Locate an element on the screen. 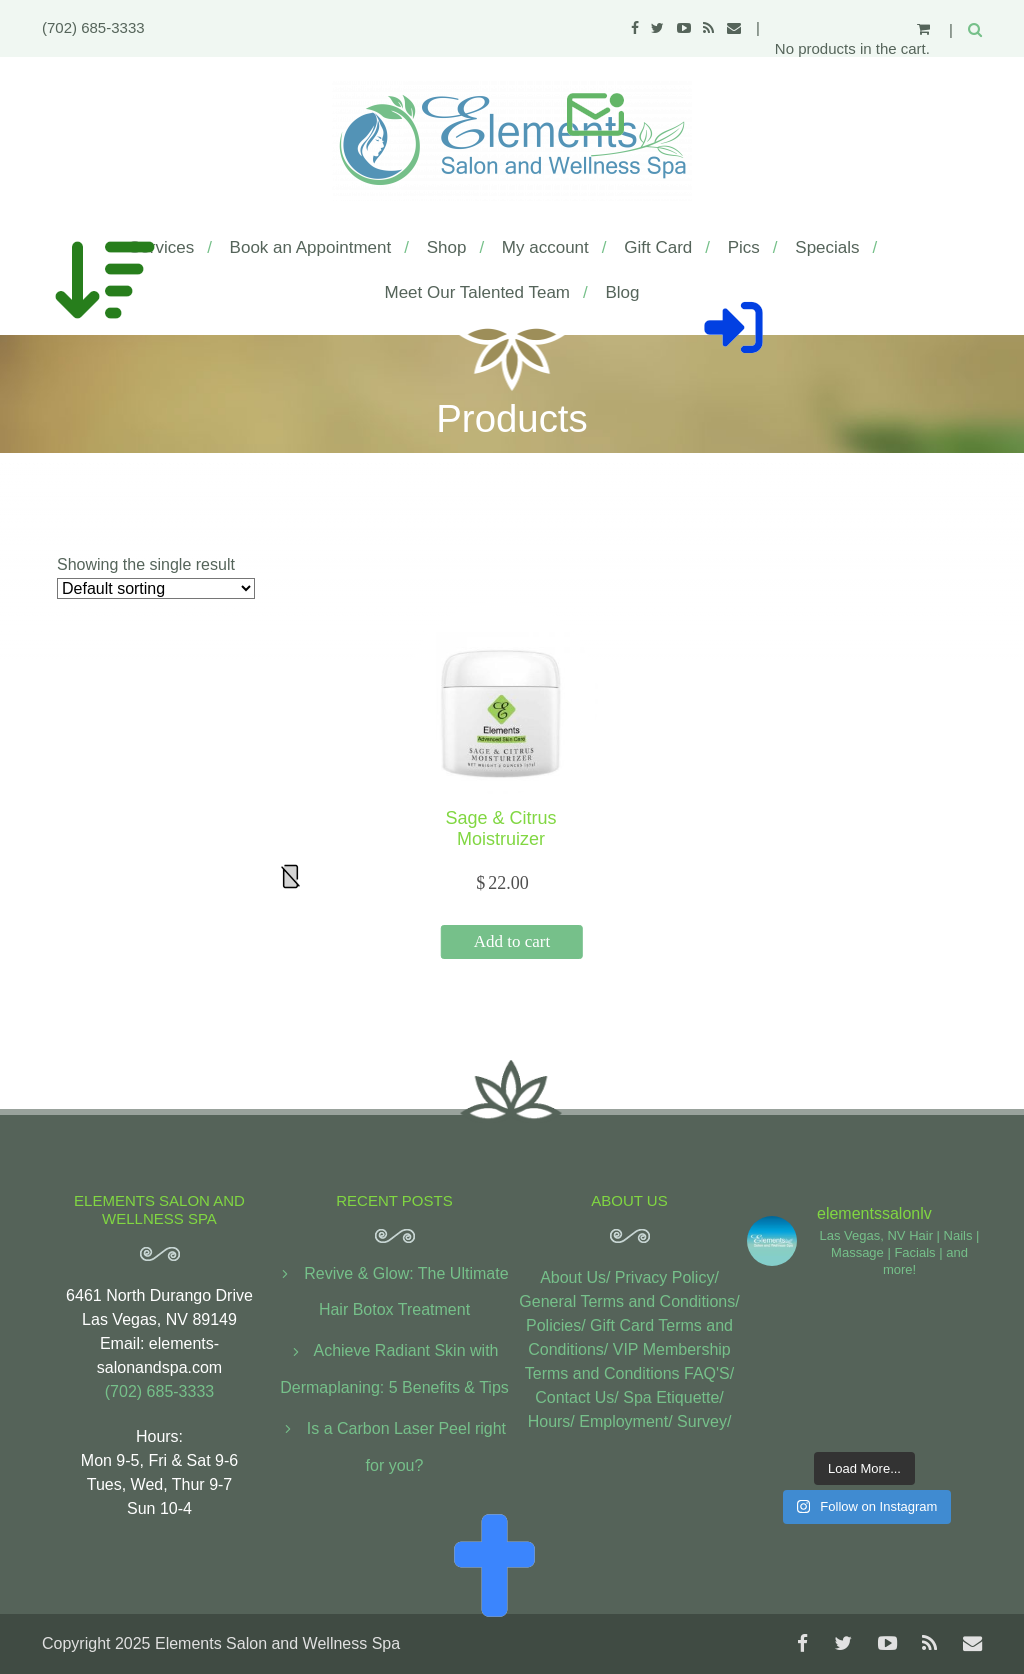  religious or faith-related content is located at coordinates (494, 1565).